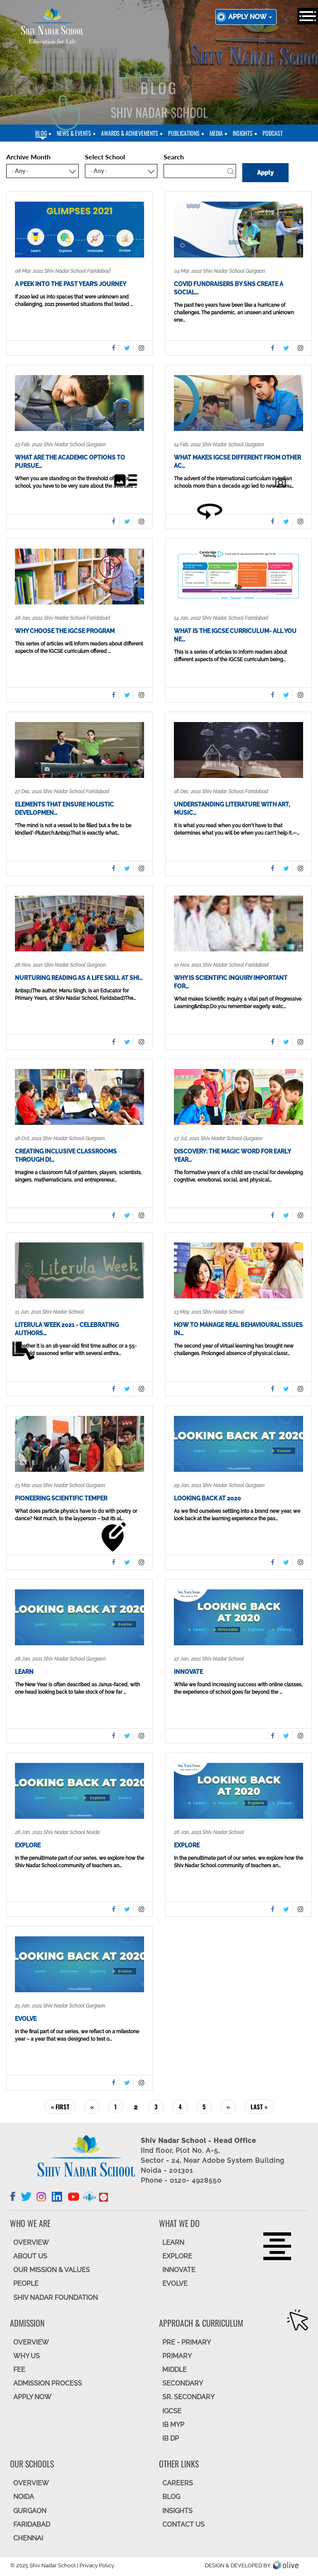 The width and height of the screenshot is (318, 2576). I want to click on select extra legroom seat option, so click(23, 1351).